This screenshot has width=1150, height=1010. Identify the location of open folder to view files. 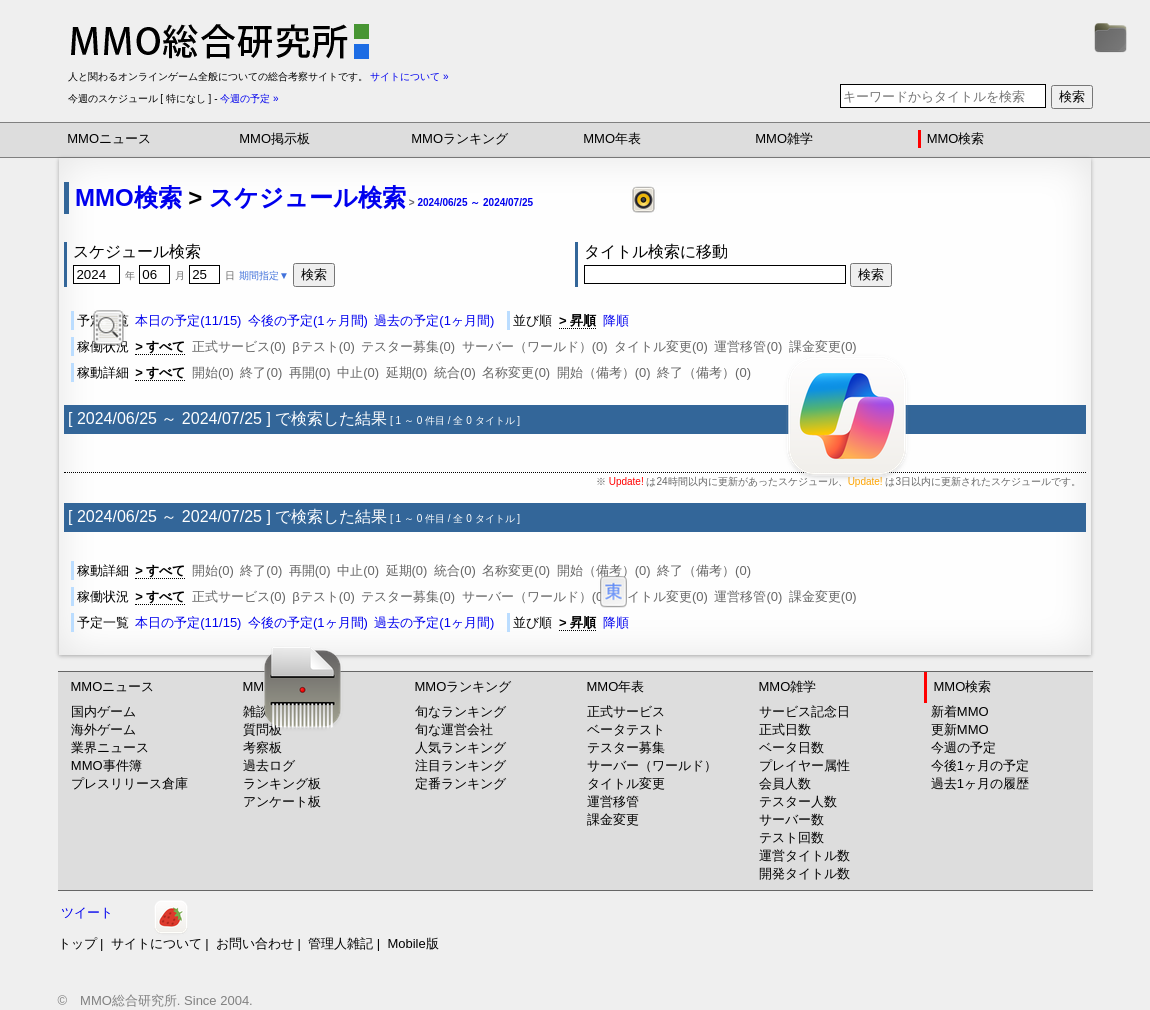
(1110, 37).